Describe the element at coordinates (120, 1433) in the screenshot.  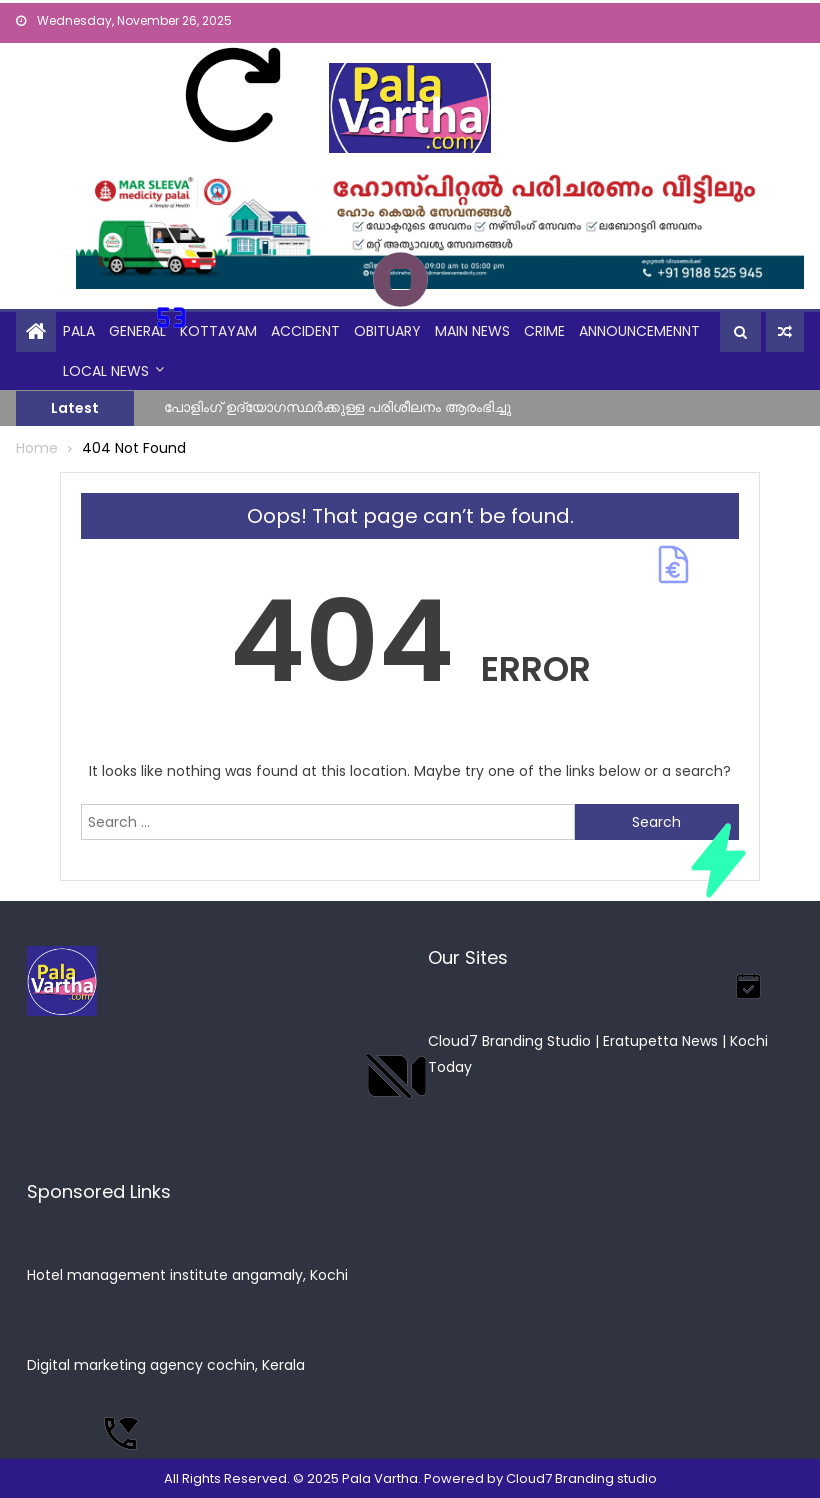
I see `enable wifi calling feature` at that location.